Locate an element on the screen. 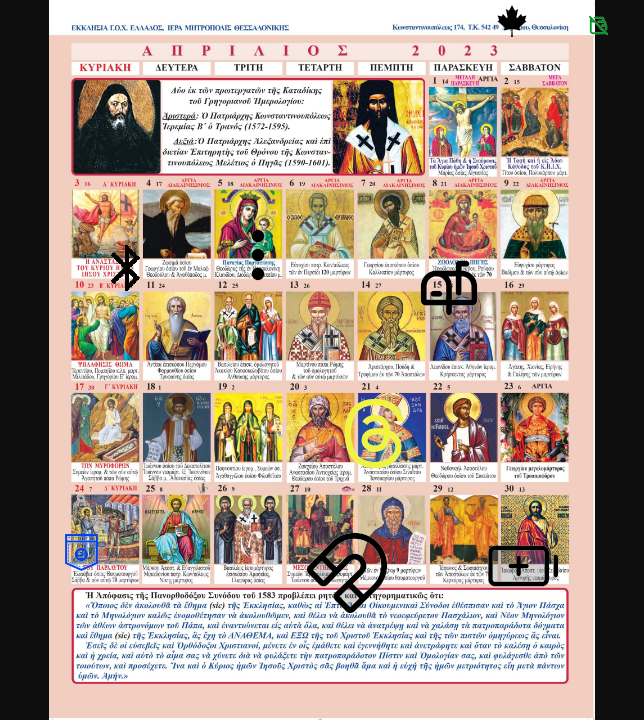 The image size is (644, 720). access your mailbox or inbox is located at coordinates (449, 289).